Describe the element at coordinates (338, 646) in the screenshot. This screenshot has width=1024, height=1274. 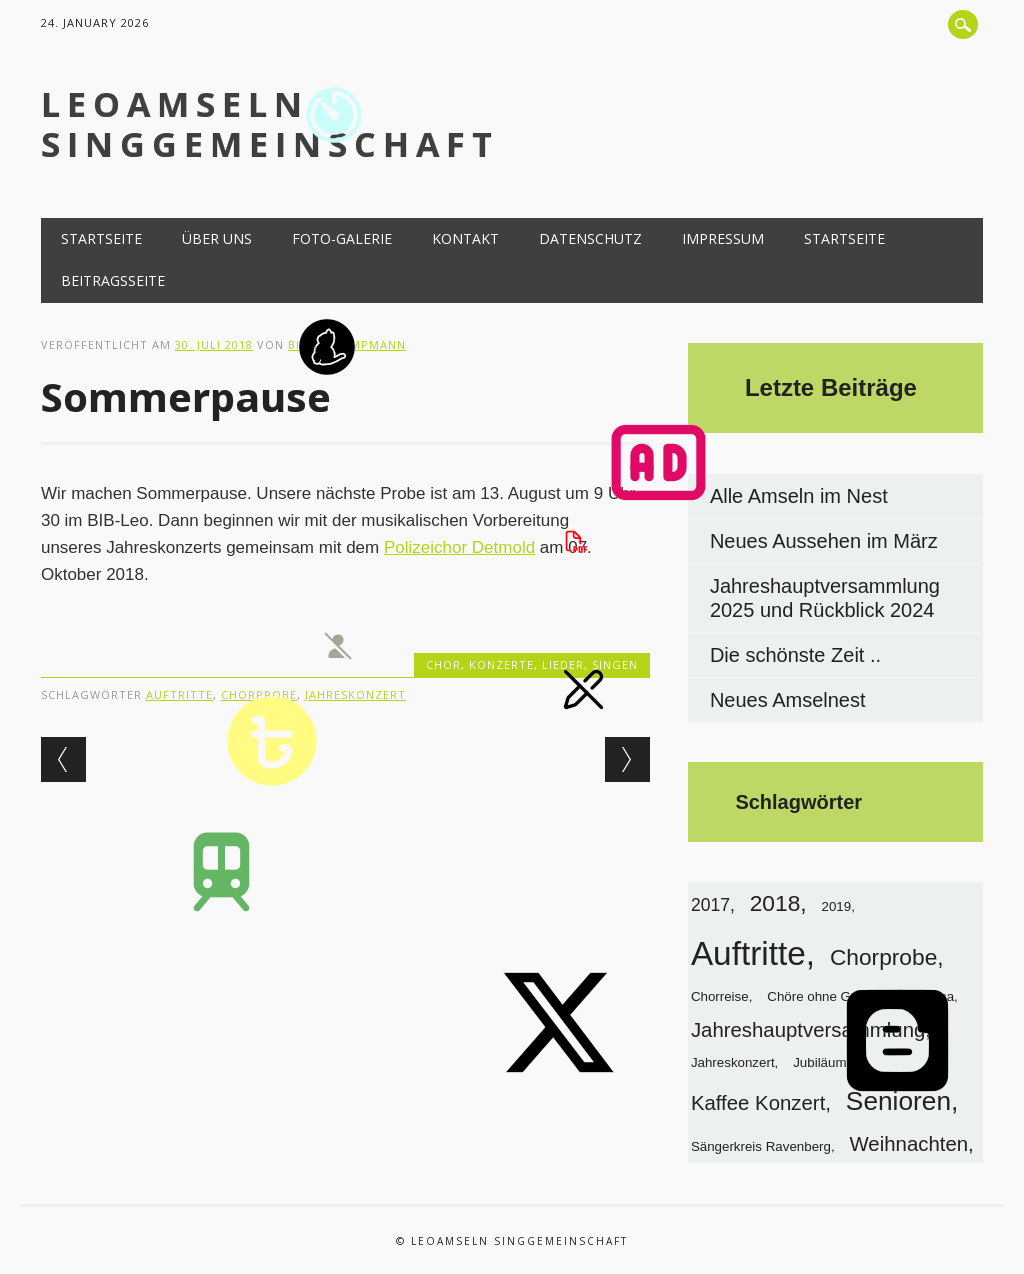
I see `blocked or banned user` at that location.